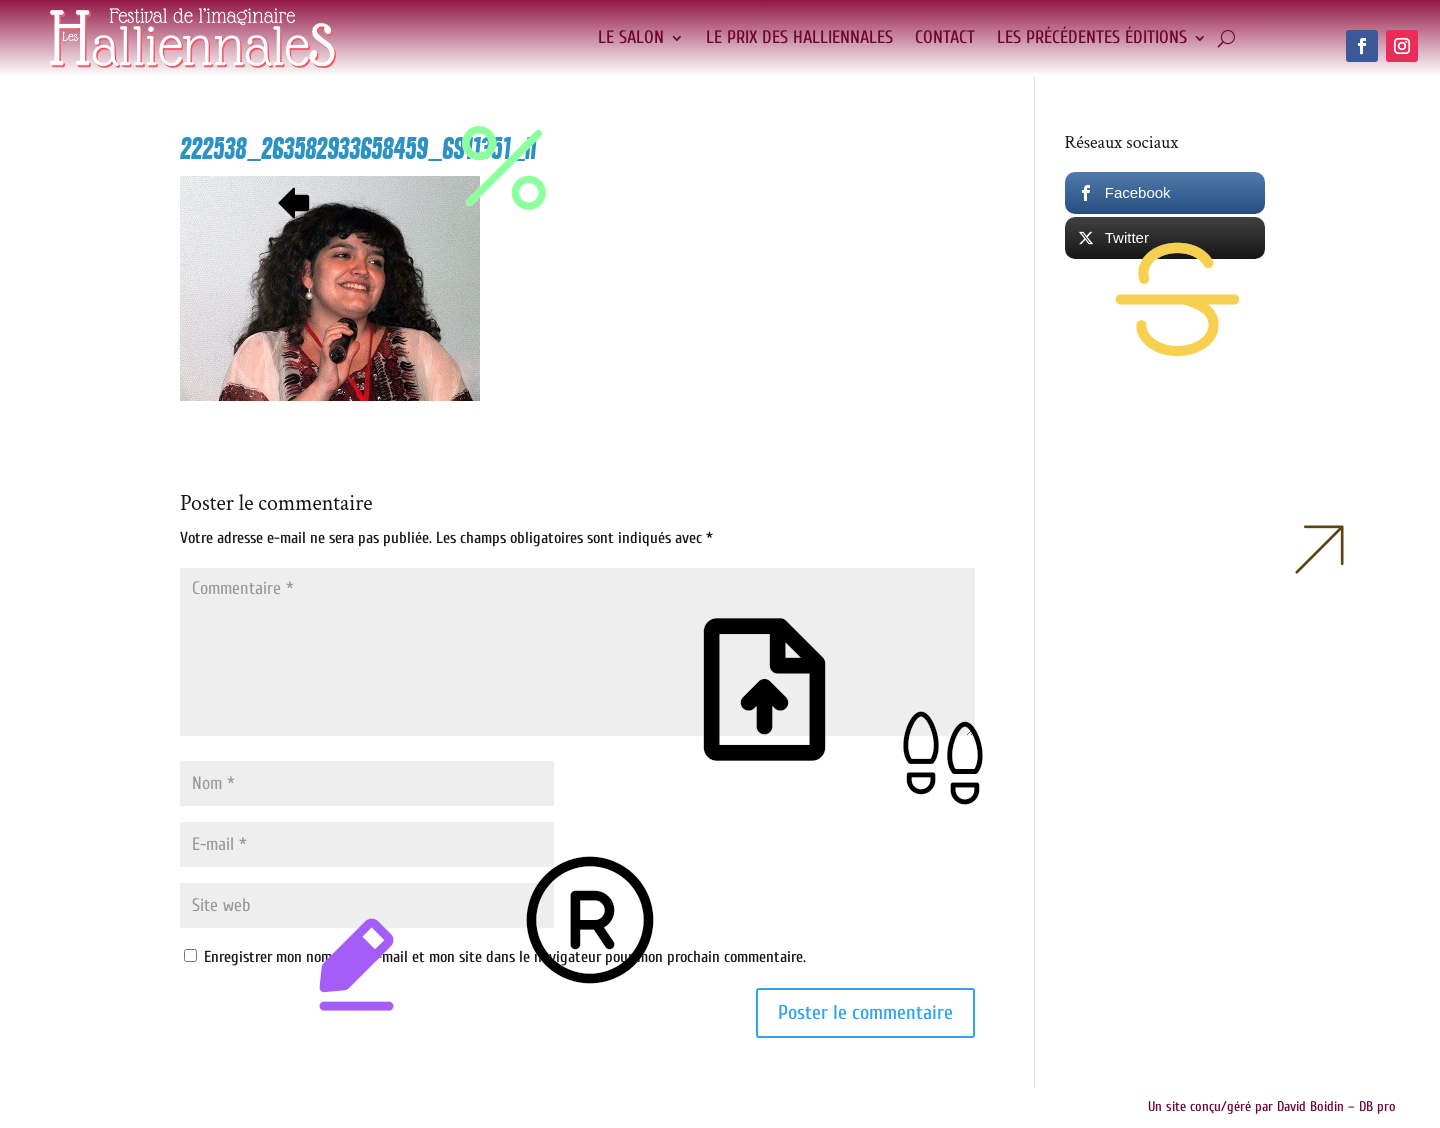  What do you see at coordinates (1319, 549) in the screenshot?
I see `open link in new tab or window` at bounding box center [1319, 549].